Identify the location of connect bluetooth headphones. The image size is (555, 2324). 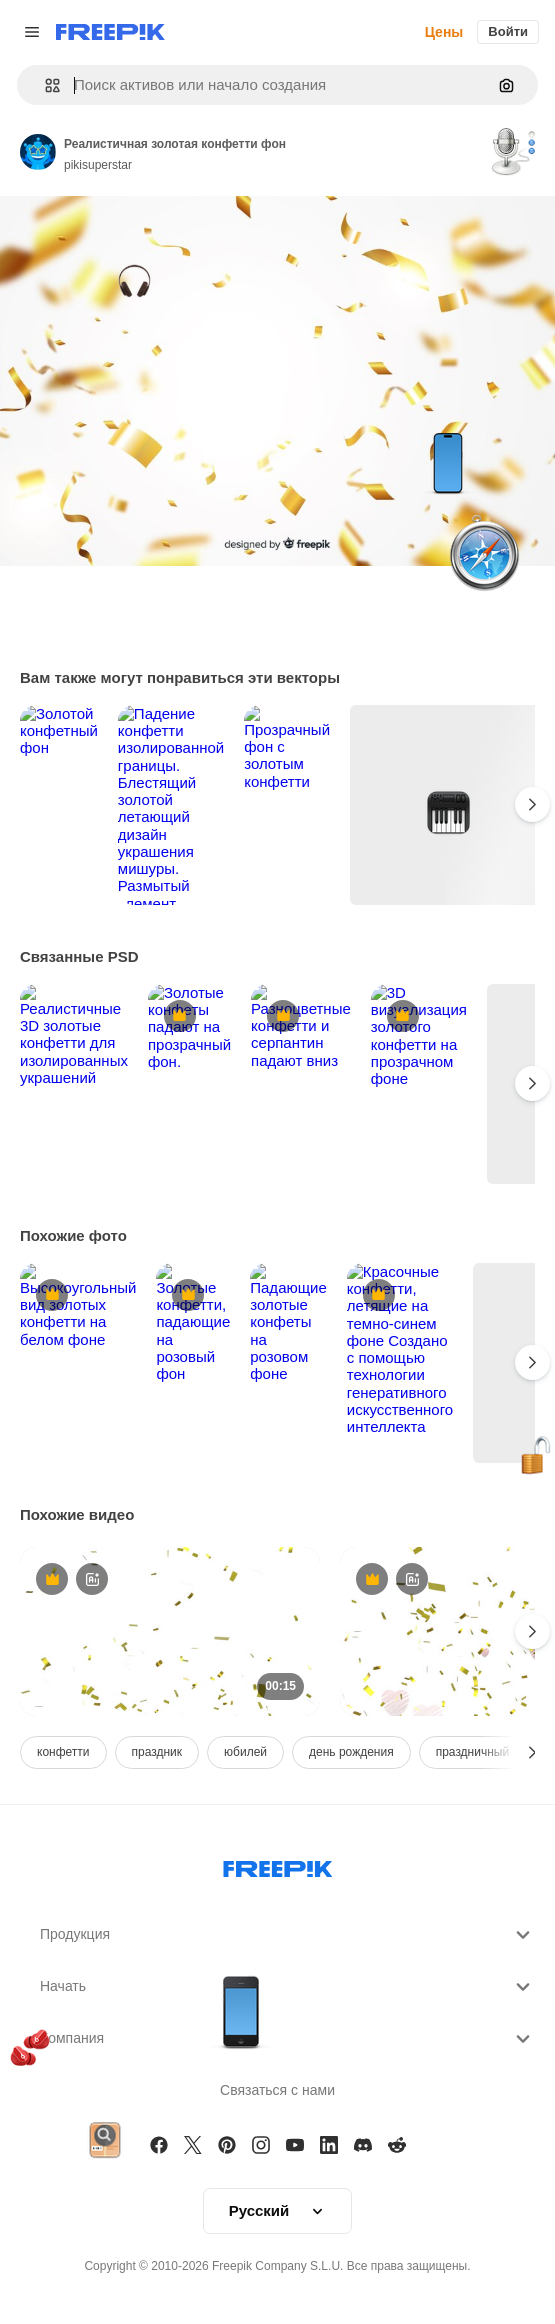
(134, 281).